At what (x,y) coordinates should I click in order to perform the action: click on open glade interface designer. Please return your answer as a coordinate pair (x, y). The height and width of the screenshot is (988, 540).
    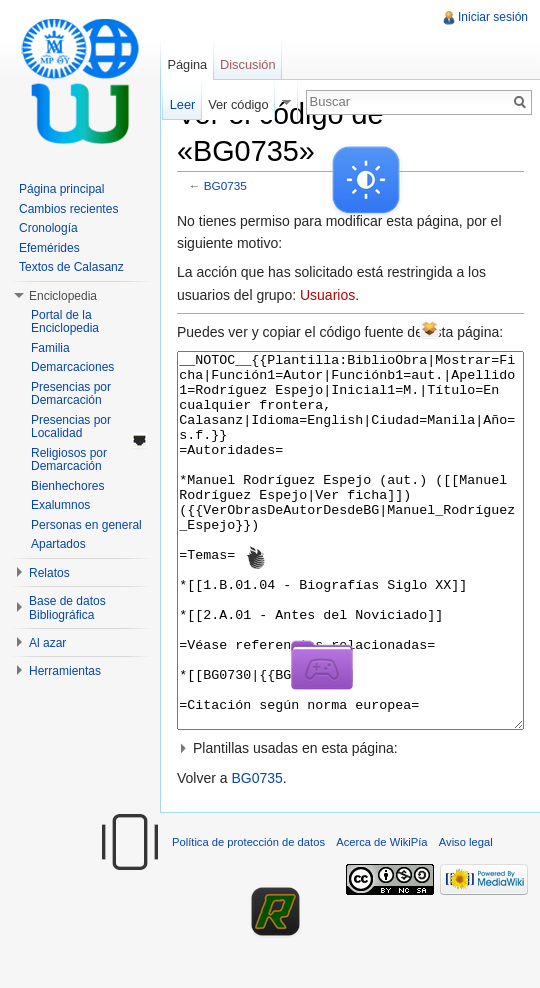
    Looking at the image, I should click on (255, 557).